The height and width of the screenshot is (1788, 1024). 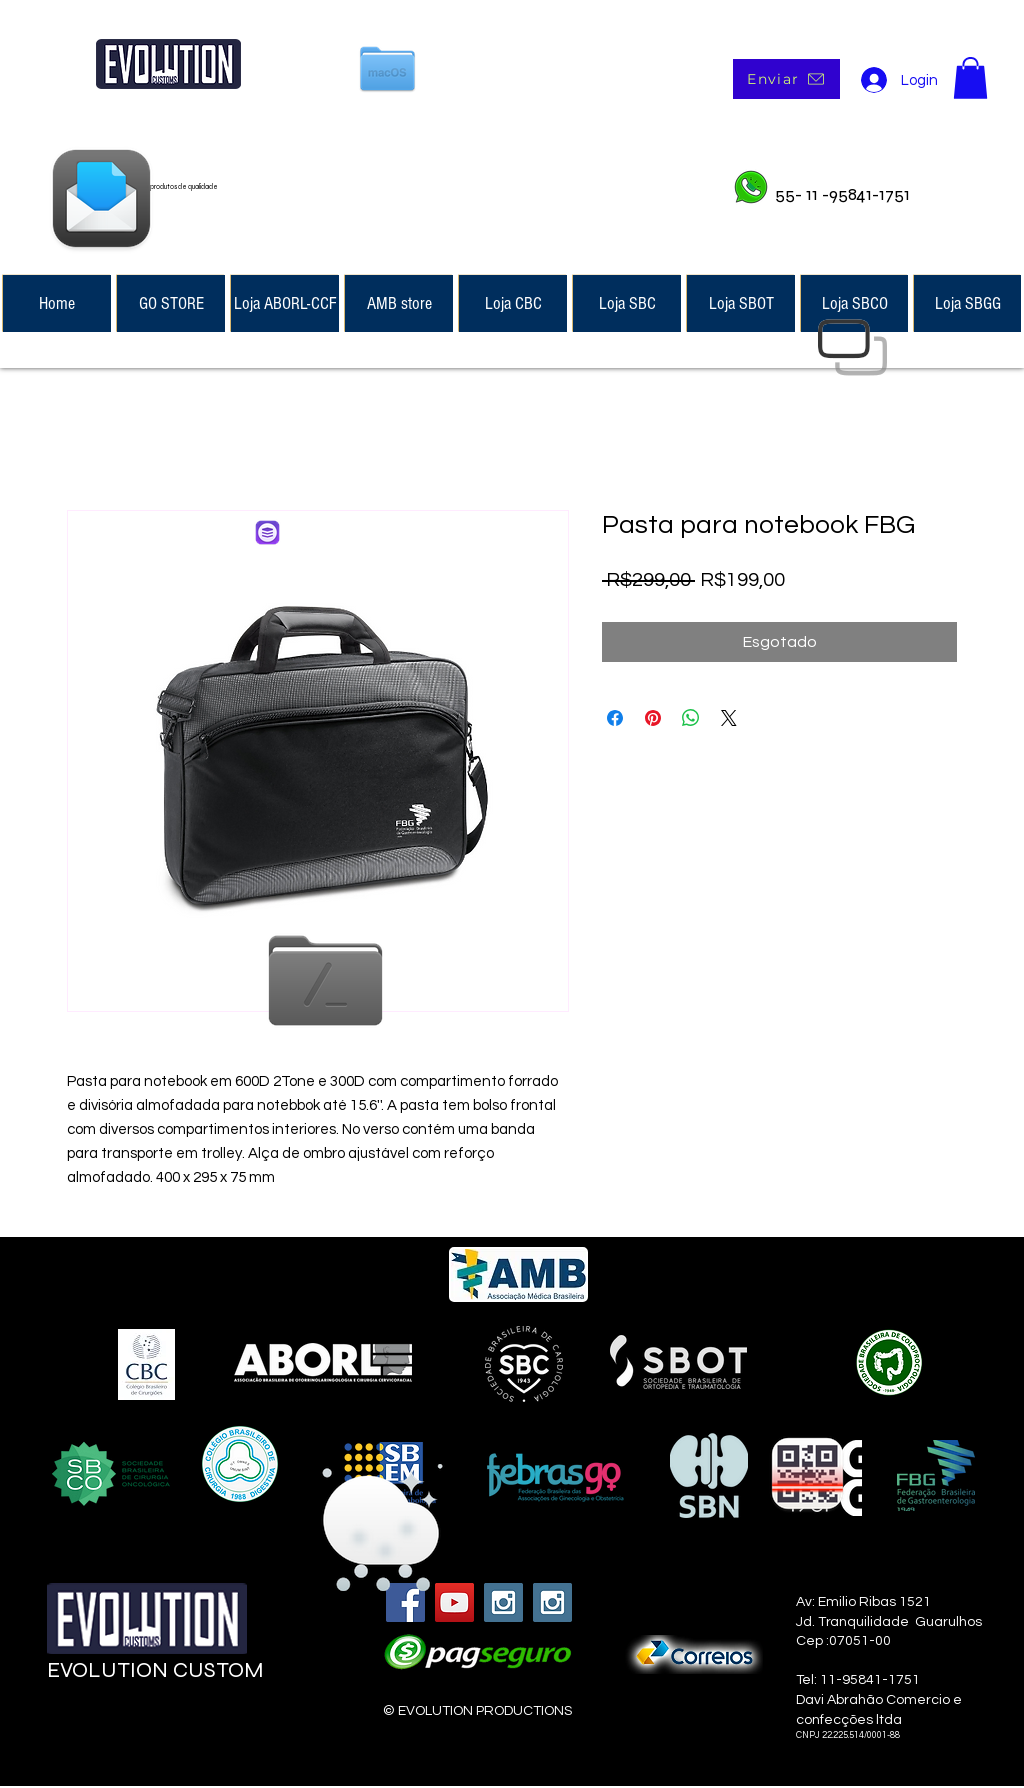 What do you see at coordinates (382, 1527) in the screenshot?
I see `indicates snowy weather conditions at night` at bounding box center [382, 1527].